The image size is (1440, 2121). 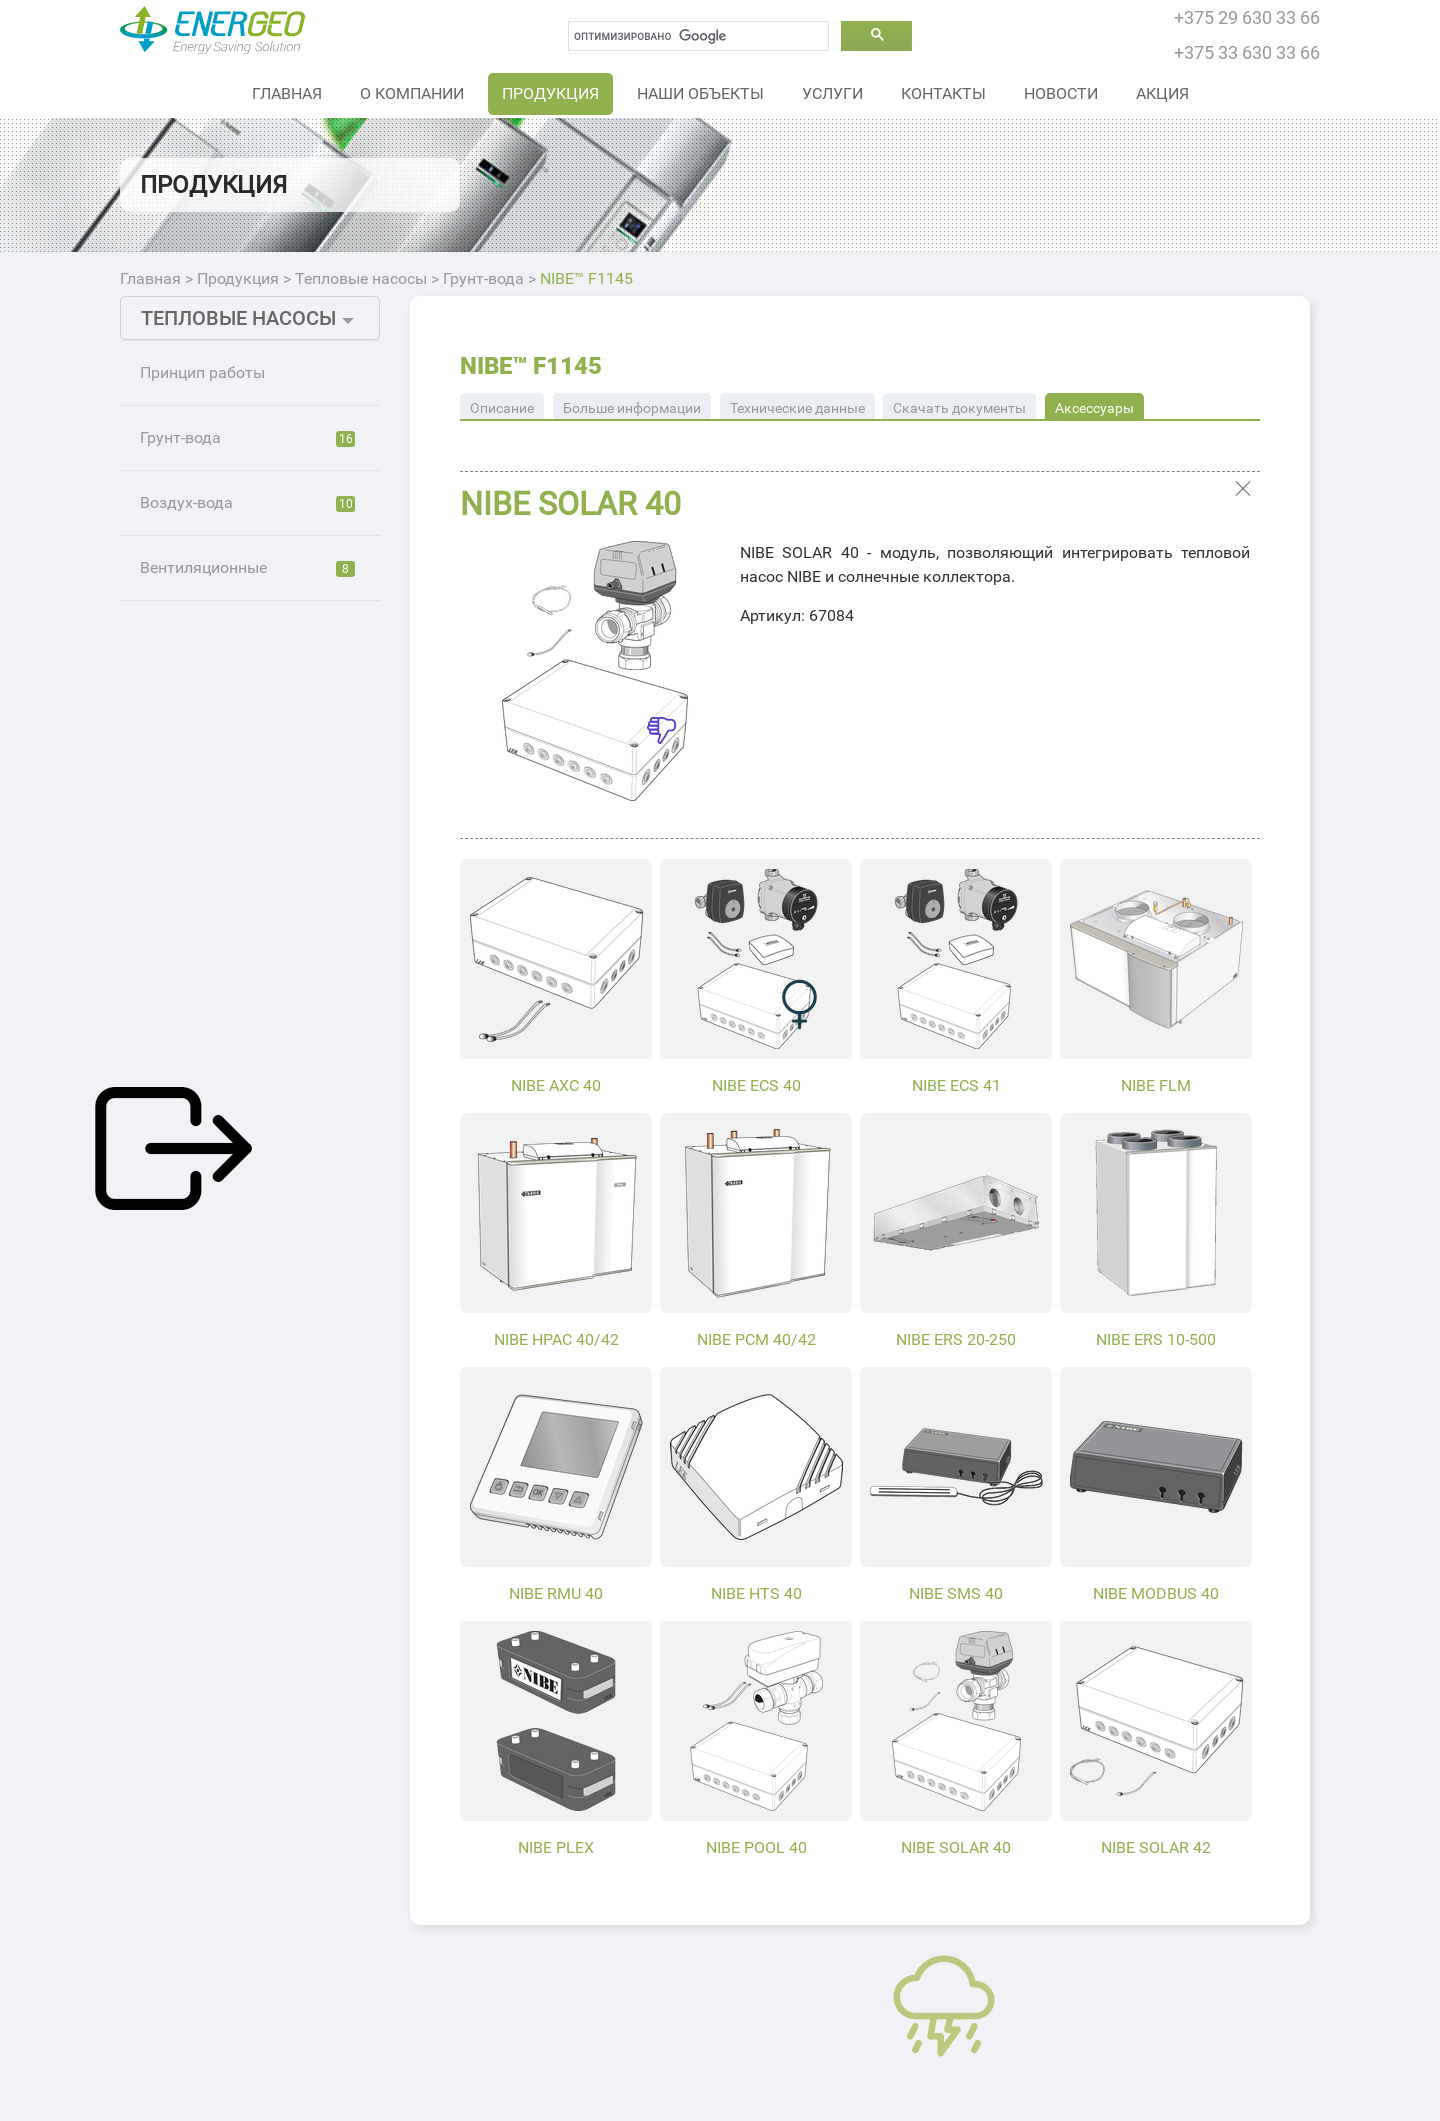 I want to click on indicates thunderstorm weather conditions, so click(x=944, y=2006).